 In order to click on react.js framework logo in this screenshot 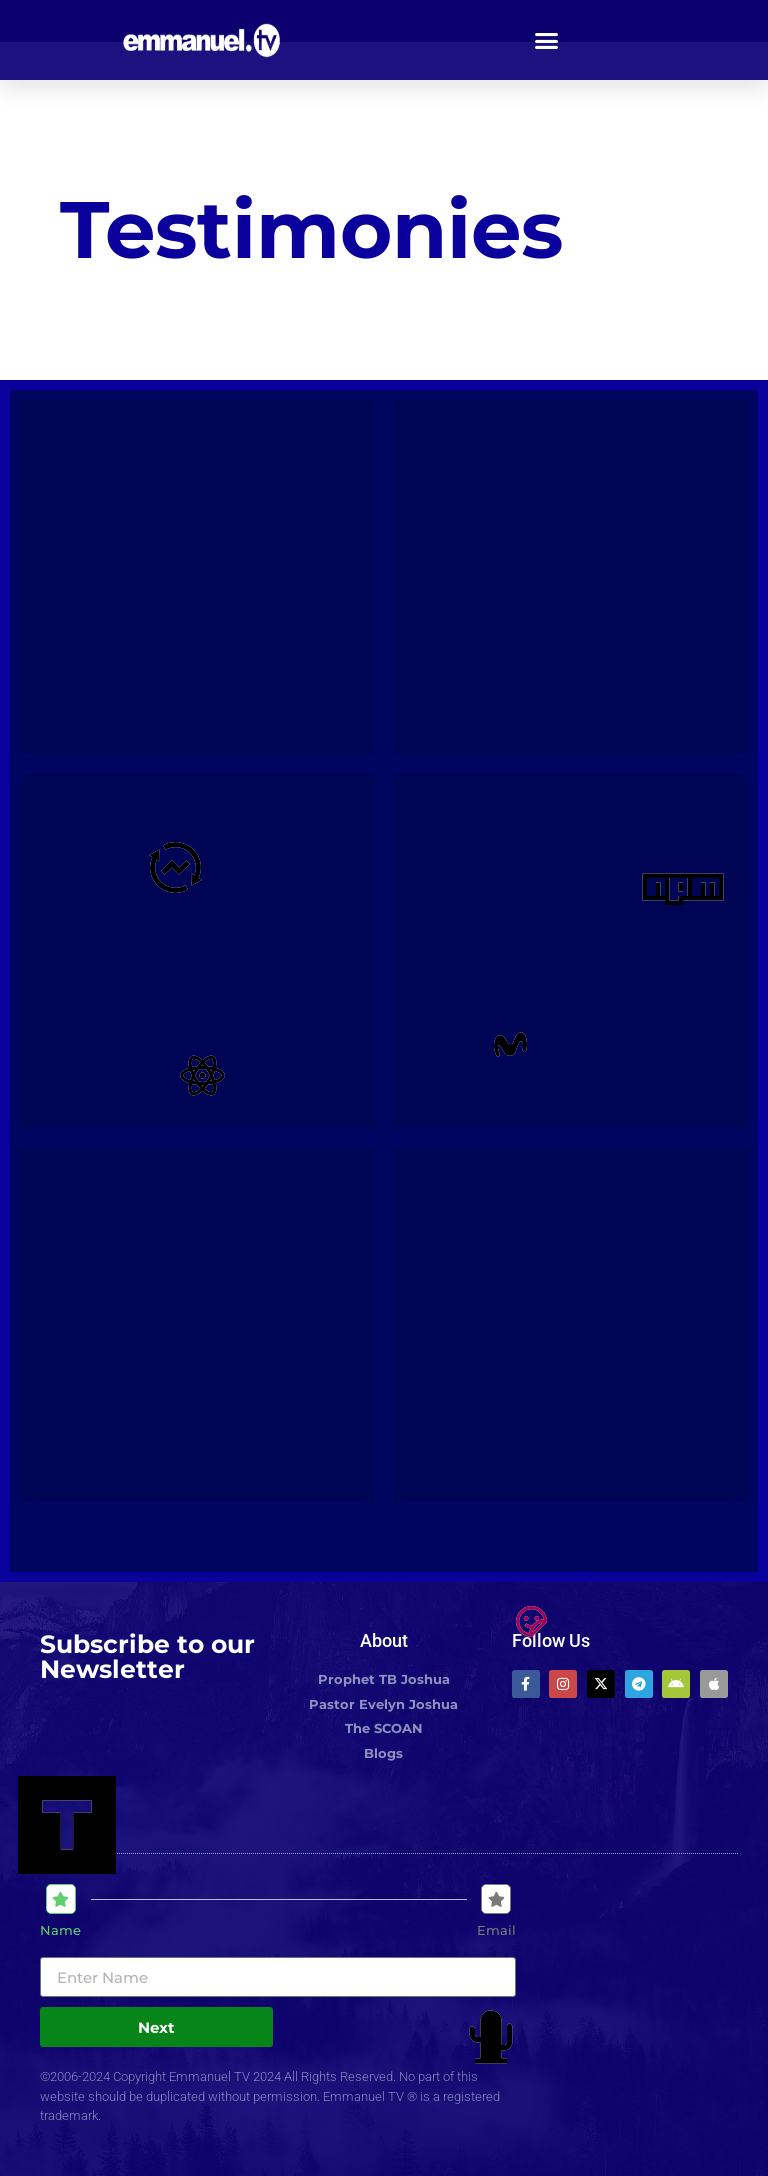, I will do `click(202, 1075)`.